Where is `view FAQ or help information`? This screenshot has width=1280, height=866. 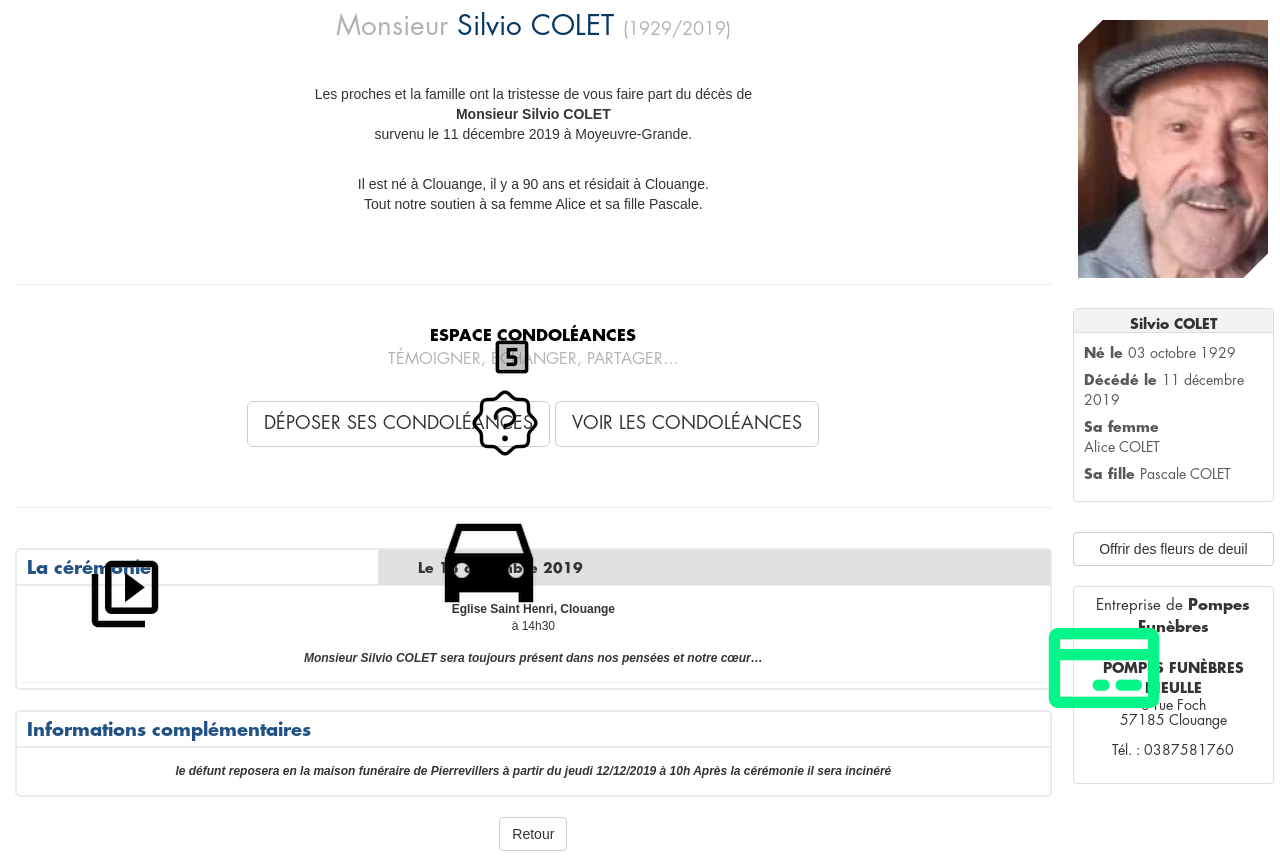
view FAQ or help information is located at coordinates (505, 423).